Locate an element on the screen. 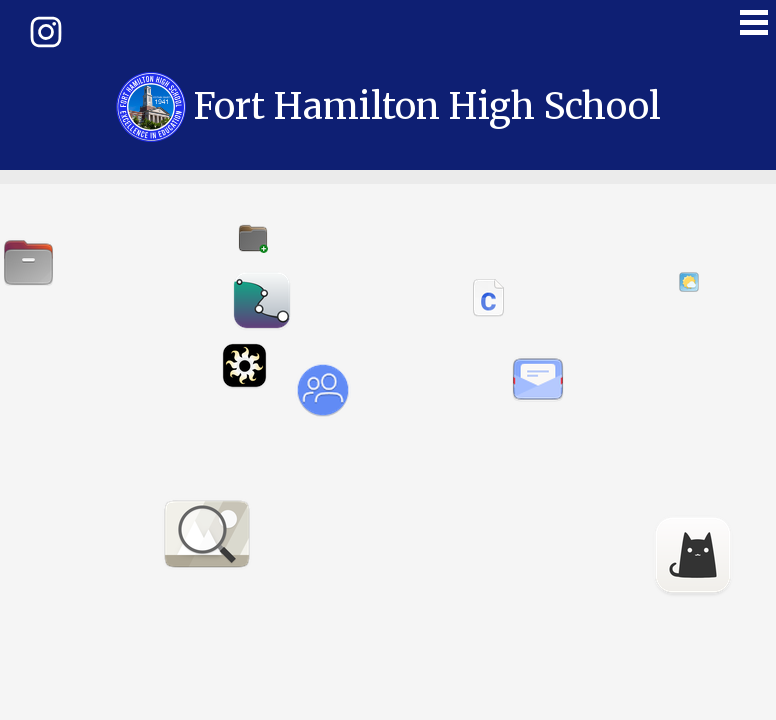 Image resolution: width=776 pixels, height=720 pixels. create a new folder is located at coordinates (253, 238).